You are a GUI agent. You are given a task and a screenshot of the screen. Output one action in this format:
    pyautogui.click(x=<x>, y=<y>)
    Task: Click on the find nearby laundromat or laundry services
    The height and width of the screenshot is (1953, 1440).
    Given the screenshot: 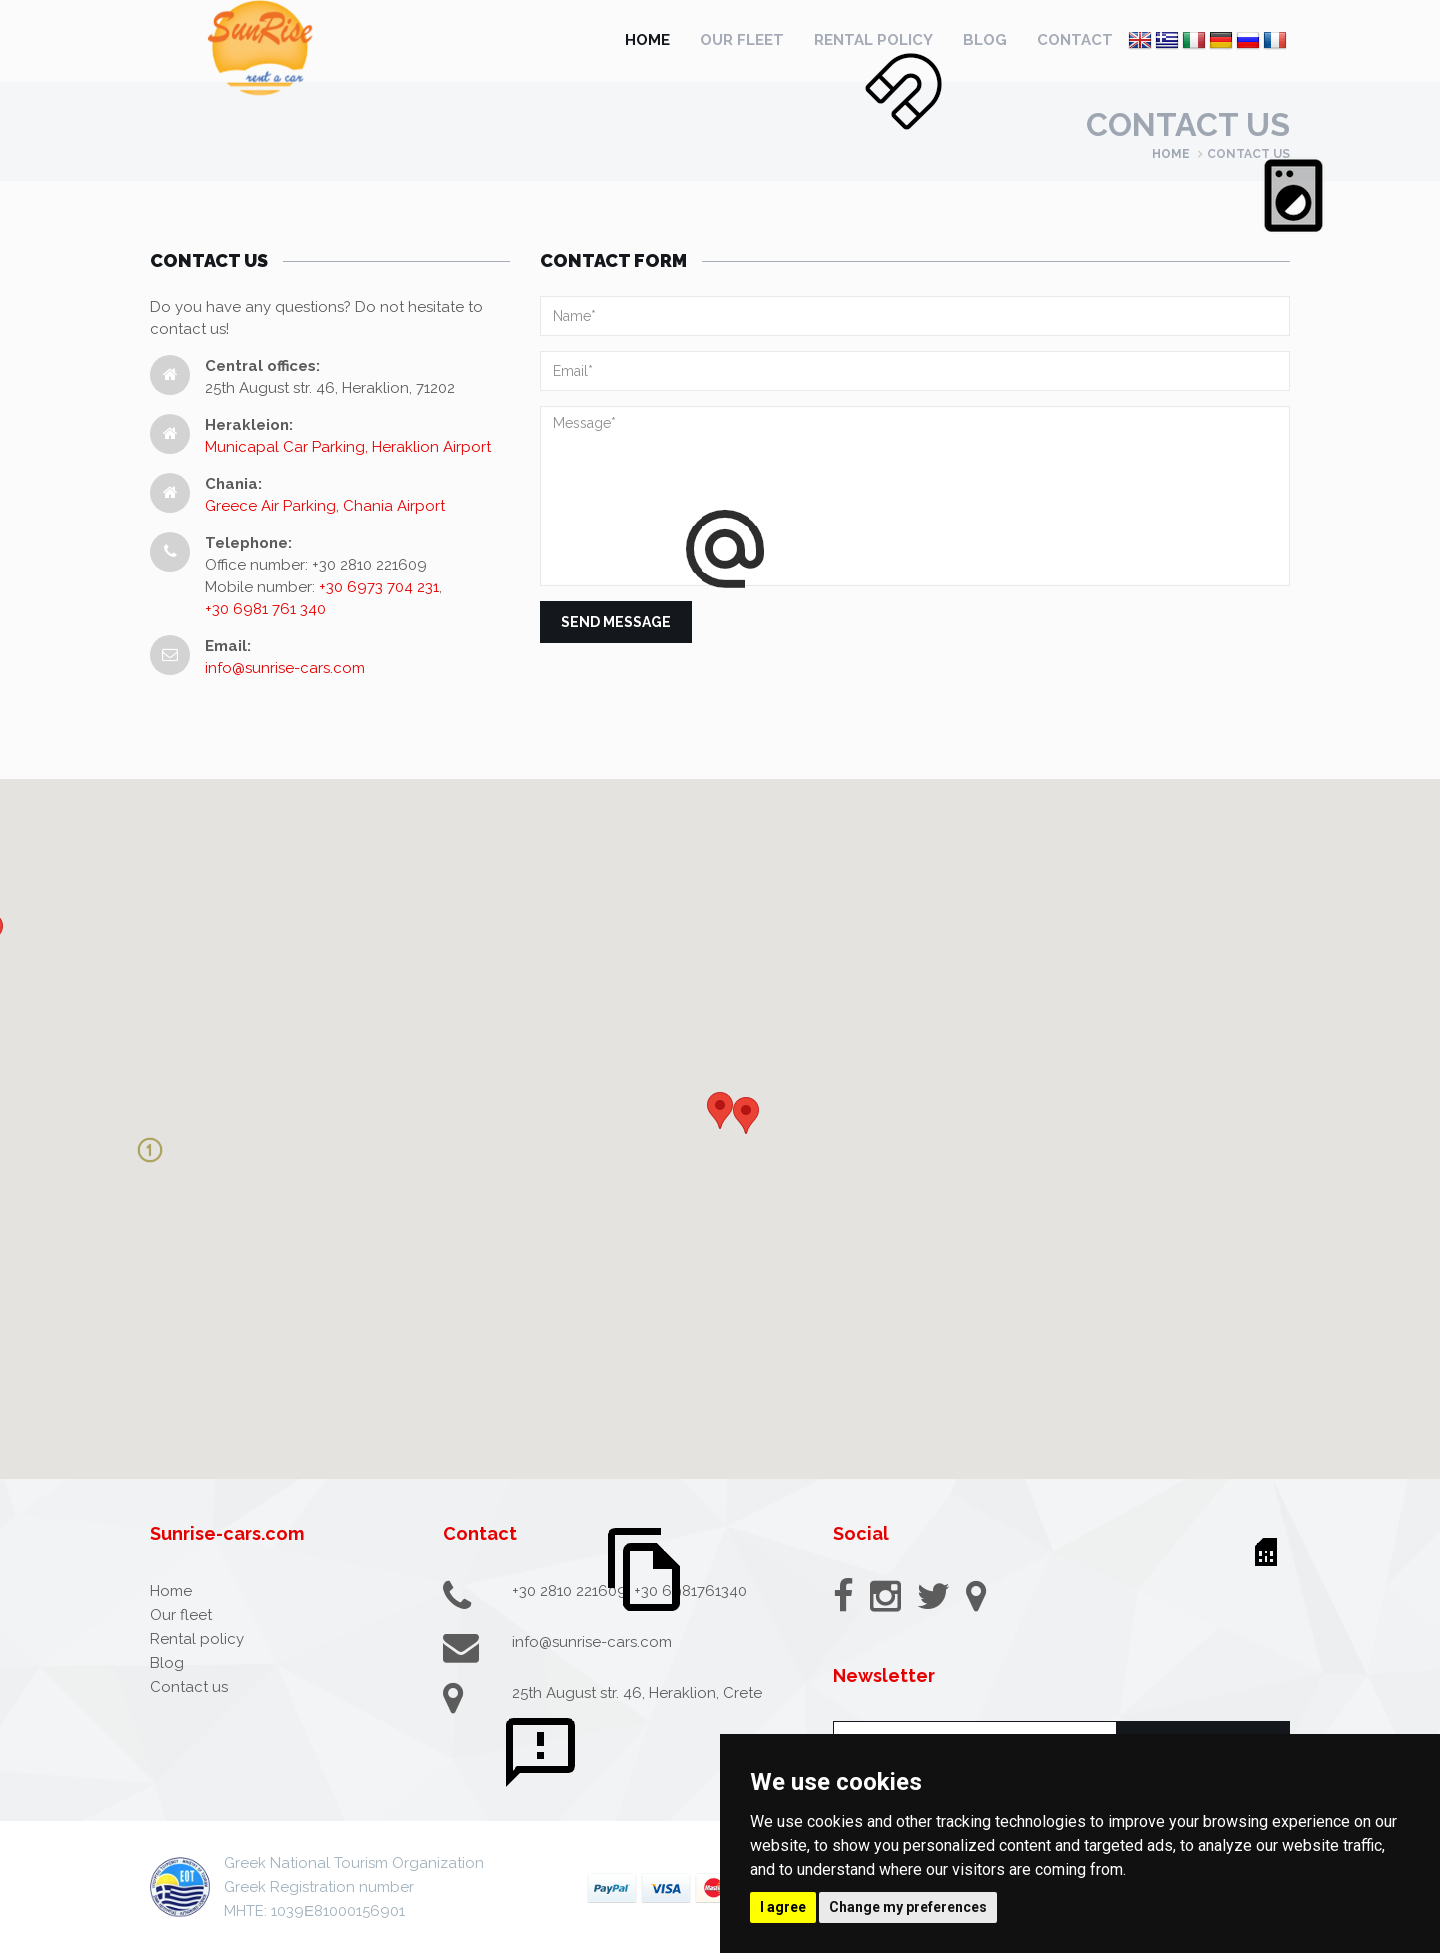 What is the action you would take?
    pyautogui.click(x=1293, y=195)
    